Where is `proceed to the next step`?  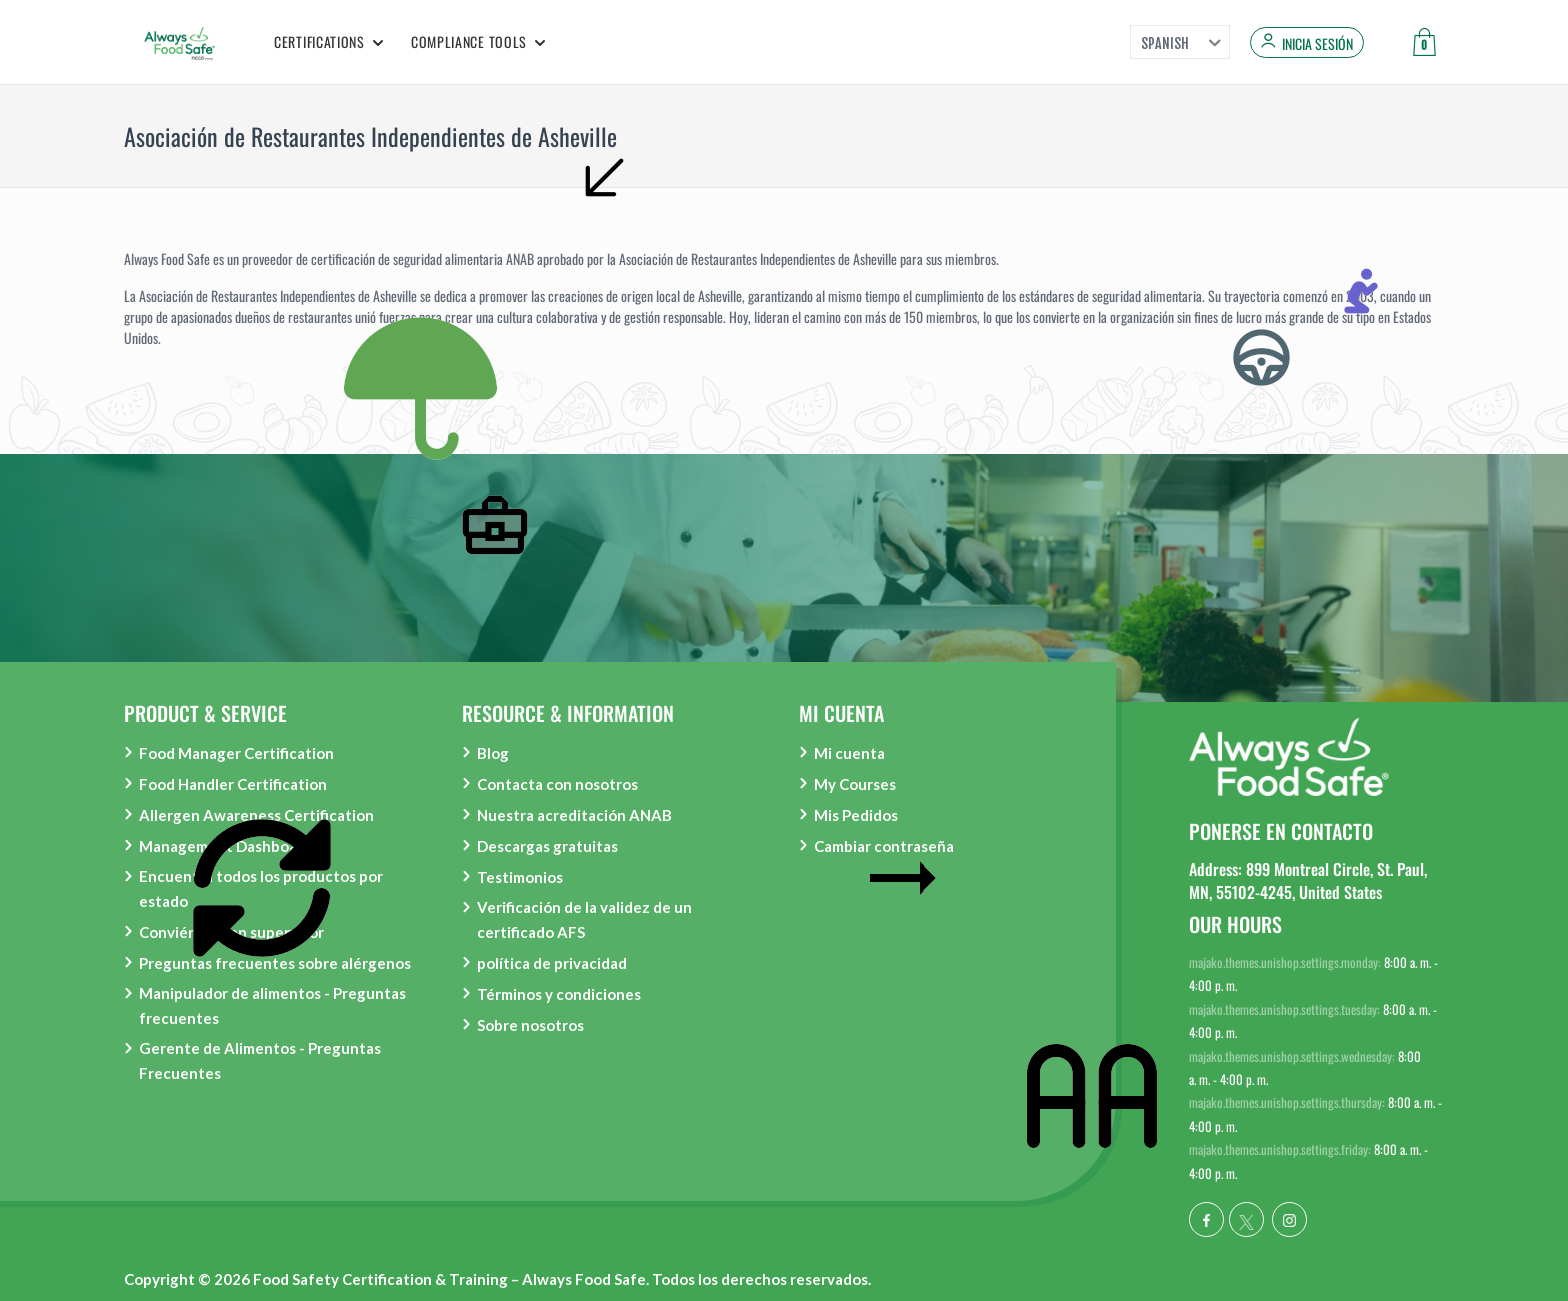 proceed to the next step is located at coordinates (903, 878).